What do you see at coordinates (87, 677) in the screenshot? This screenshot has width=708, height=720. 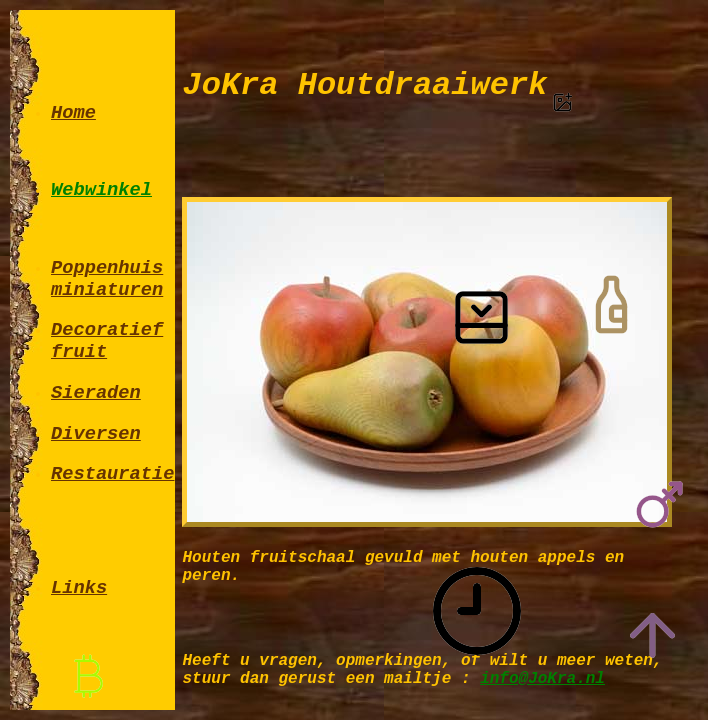 I see `view bitcoin balance or wallet` at bounding box center [87, 677].